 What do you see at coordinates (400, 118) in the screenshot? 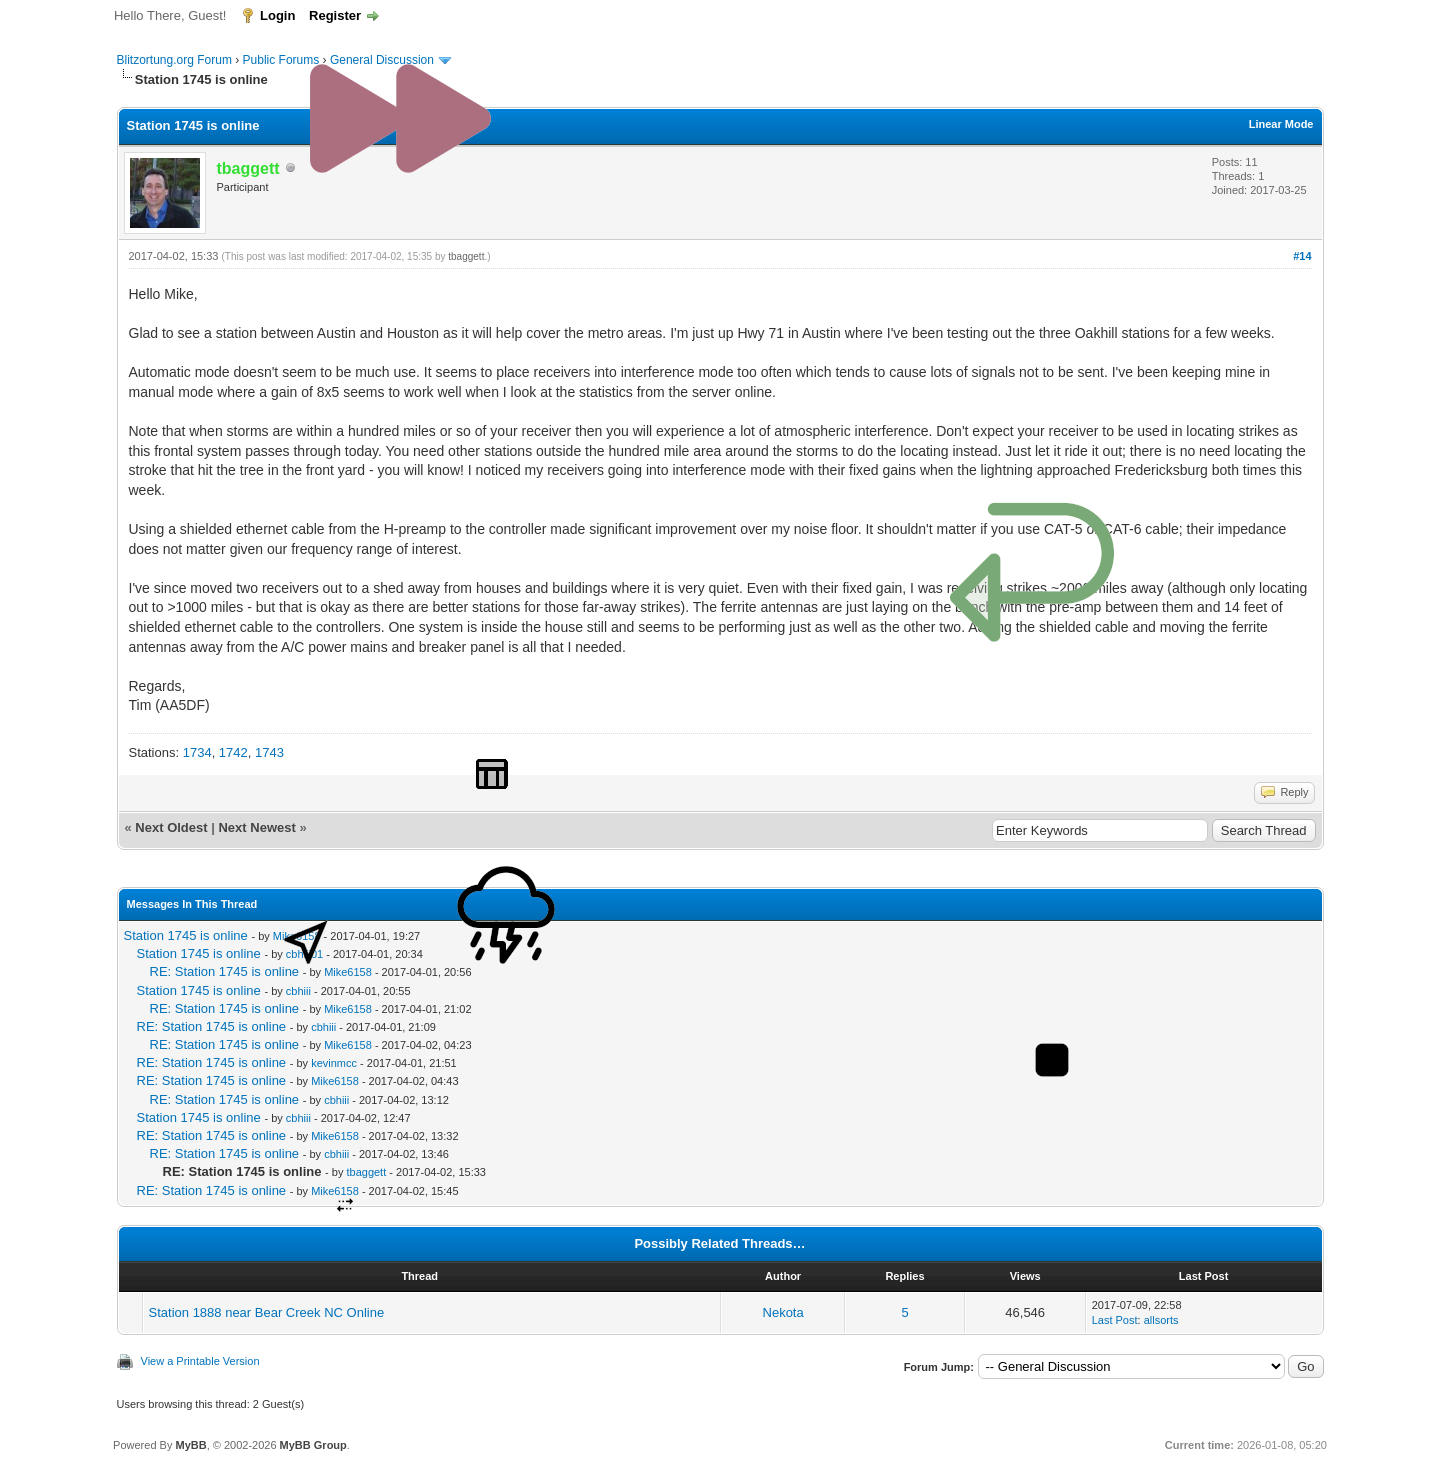
I see `skip to the next track` at bounding box center [400, 118].